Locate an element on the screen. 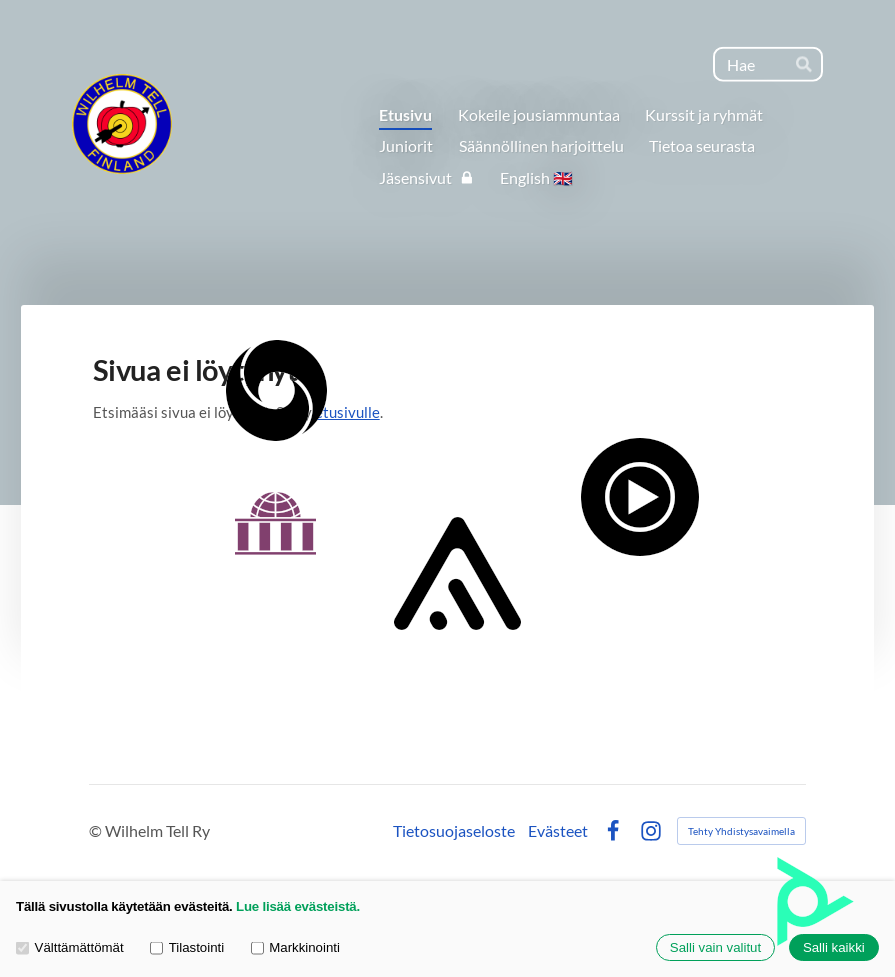  open wikiversity website or app is located at coordinates (275, 523).